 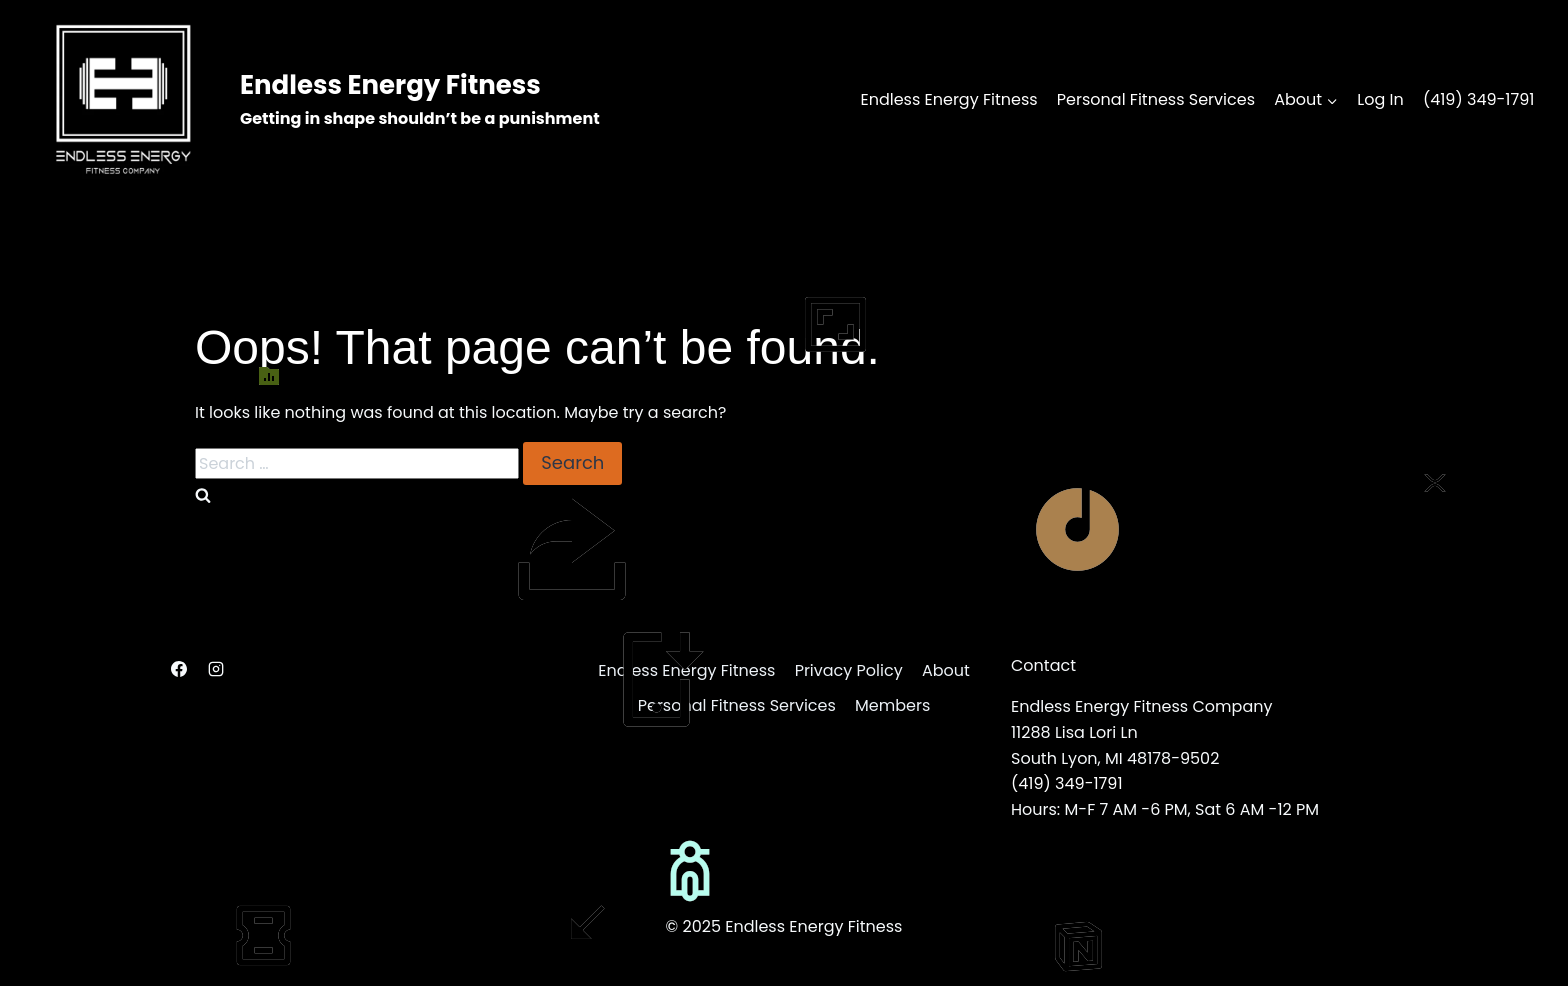 What do you see at coordinates (835, 324) in the screenshot?
I see `adjust image or video aspect ratio` at bounding box center [835, 324].